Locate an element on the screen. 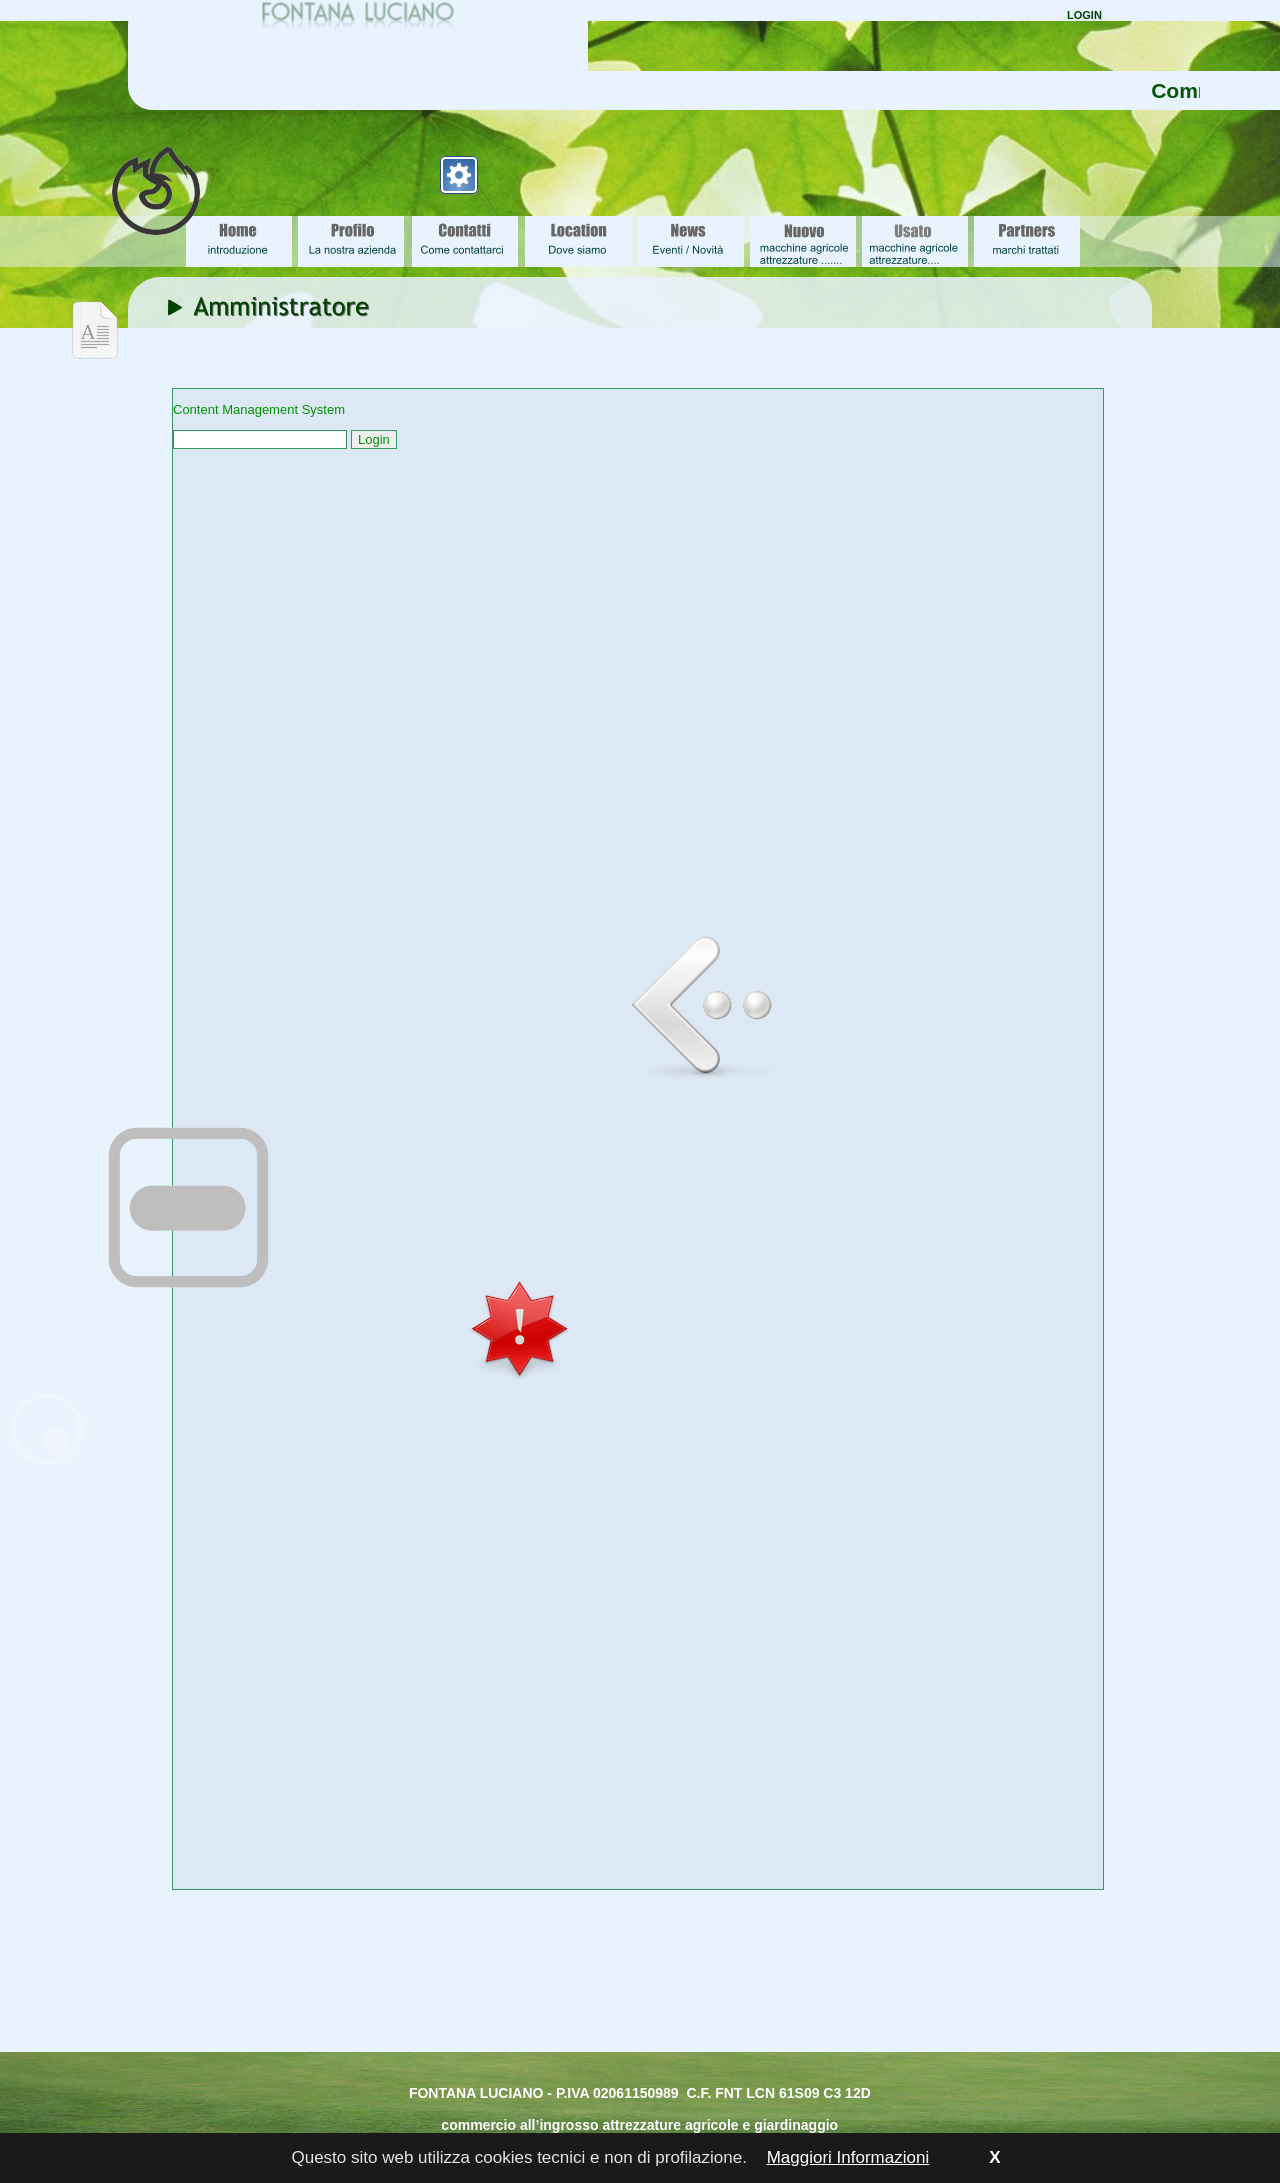 Image resolution: width=1280 pixels, height=2183 pixels. quassel IRC client is currently inactive or disconnected is located at coordinates (47, 1429).